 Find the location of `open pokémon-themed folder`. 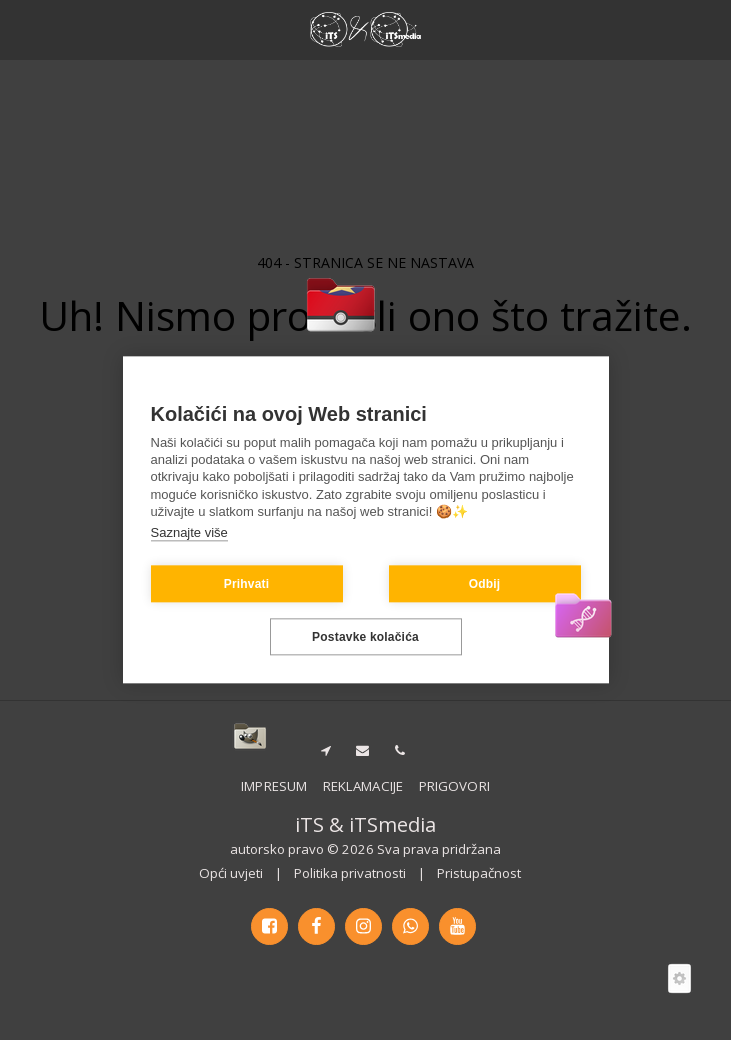

open pokémon-themed folder is located at coordinates (340, 306).